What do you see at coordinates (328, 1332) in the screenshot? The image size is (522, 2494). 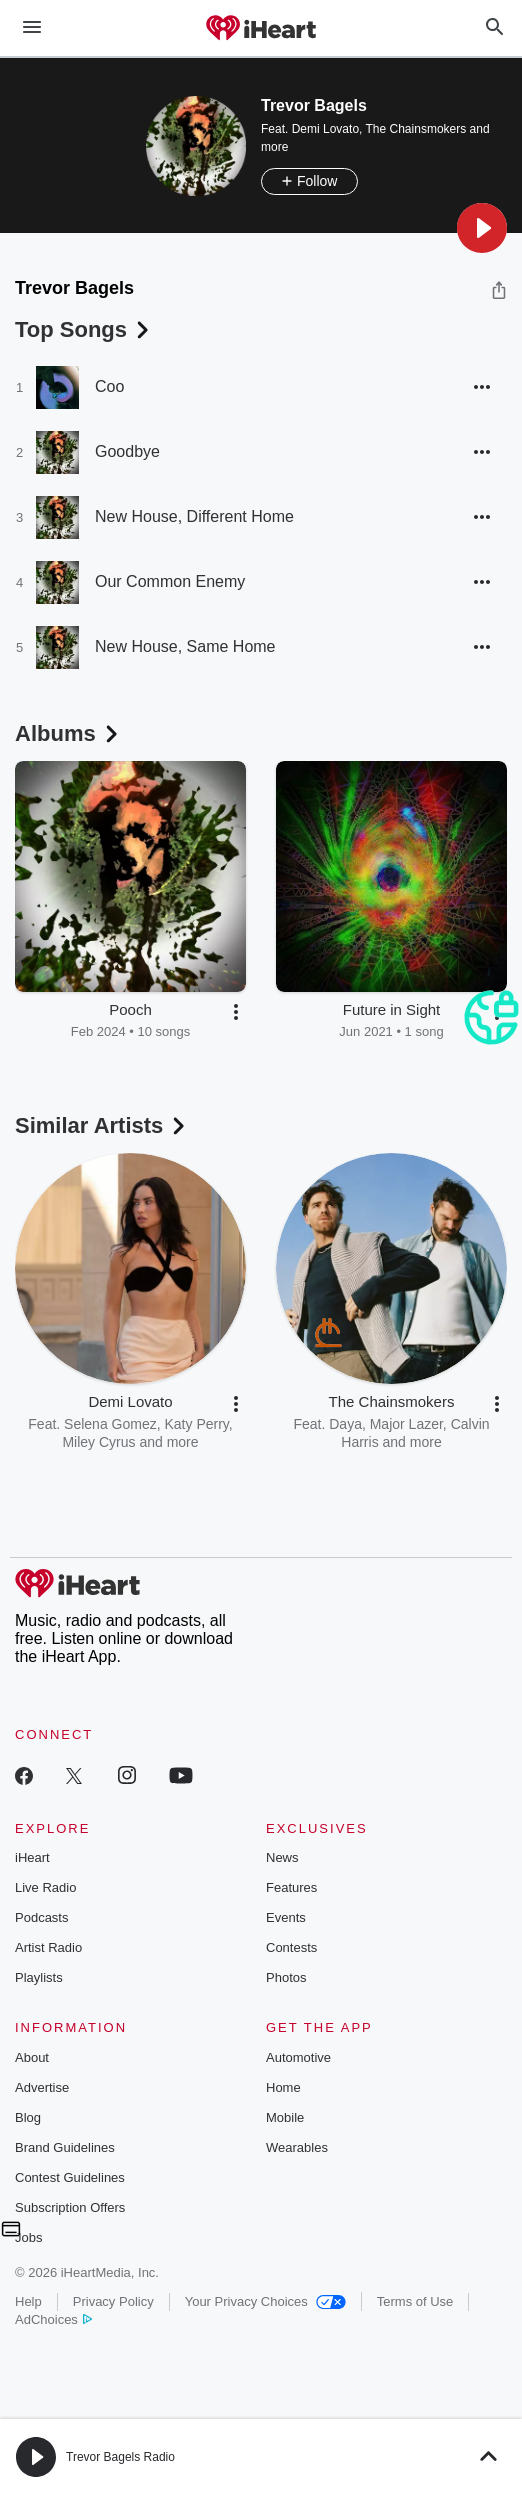 I see `indicates georgian lari currency` at bounding box center [328, 1332].